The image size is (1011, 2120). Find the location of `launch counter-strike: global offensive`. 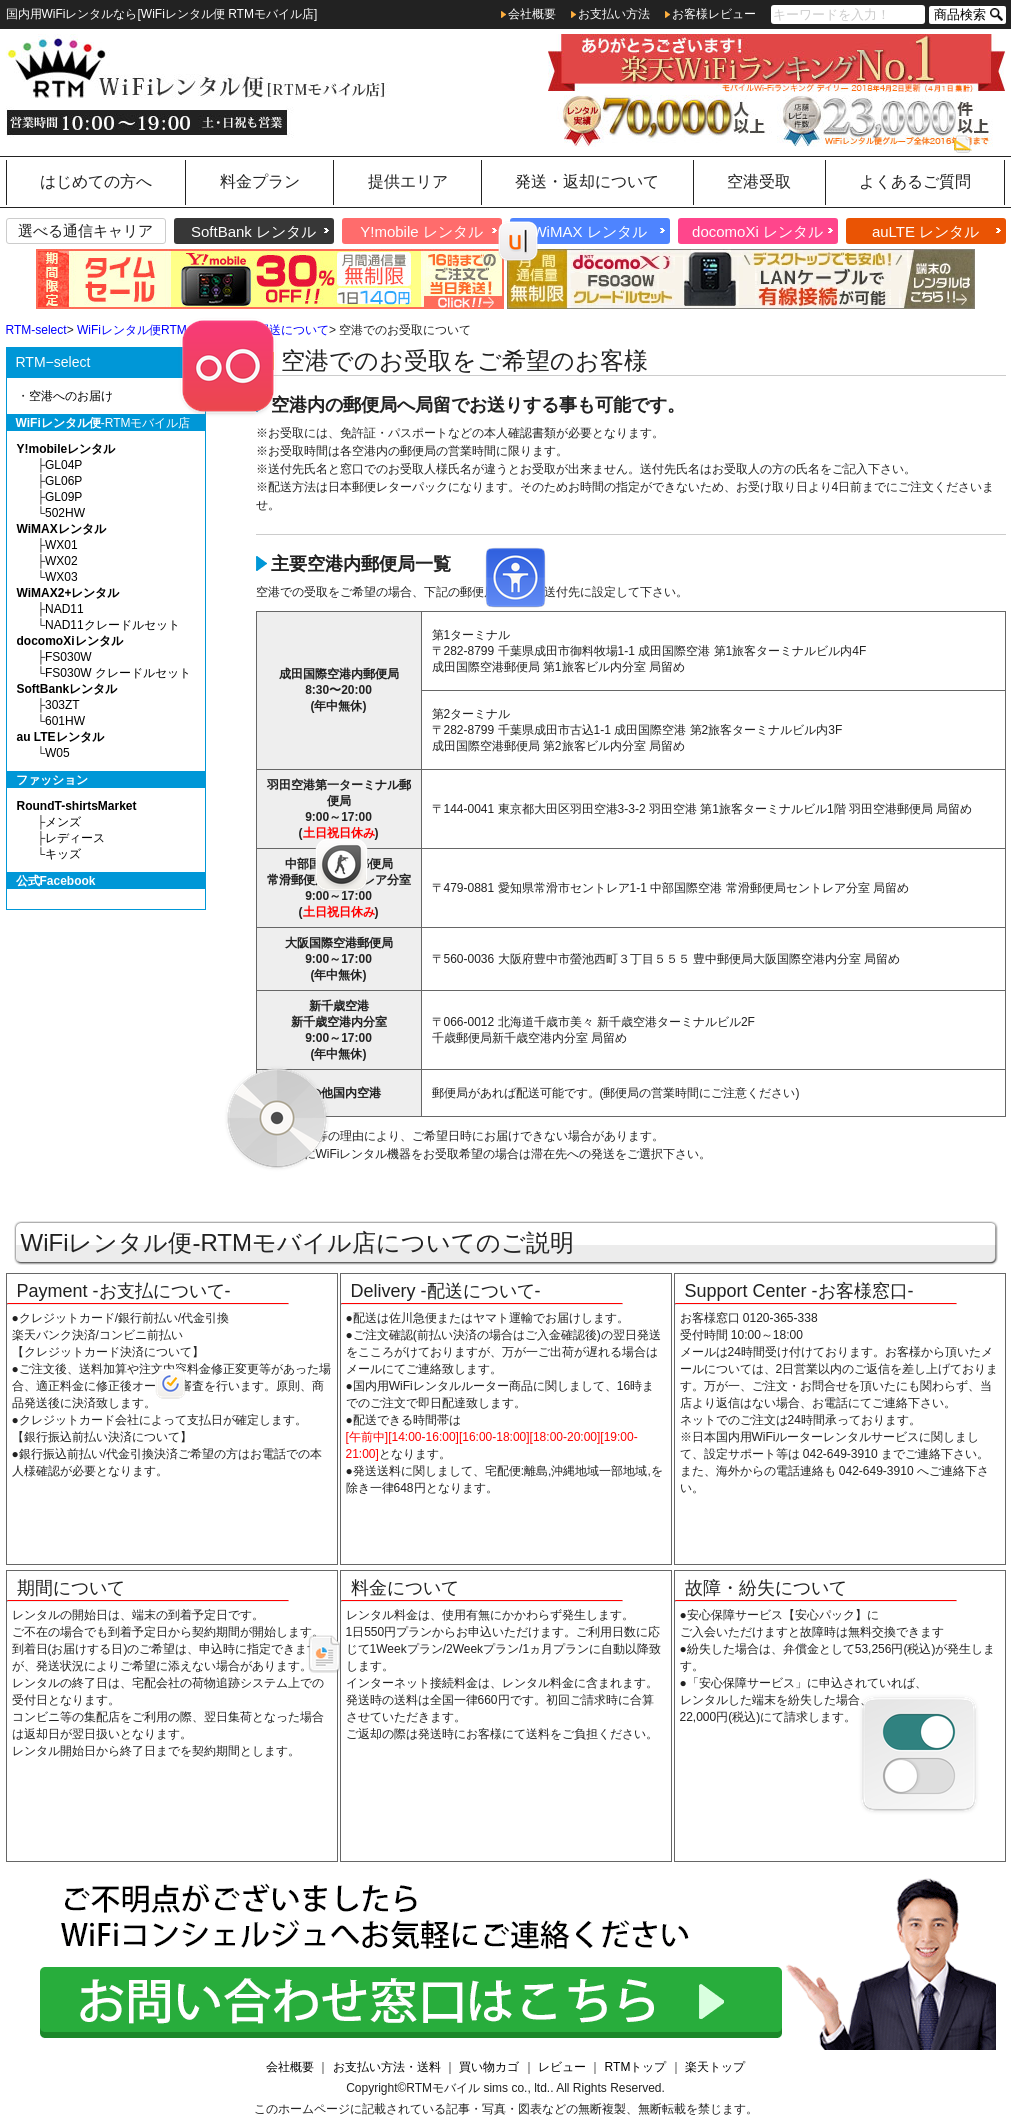

launch counter-strike: global offensive is located at coordinates (341, 864).